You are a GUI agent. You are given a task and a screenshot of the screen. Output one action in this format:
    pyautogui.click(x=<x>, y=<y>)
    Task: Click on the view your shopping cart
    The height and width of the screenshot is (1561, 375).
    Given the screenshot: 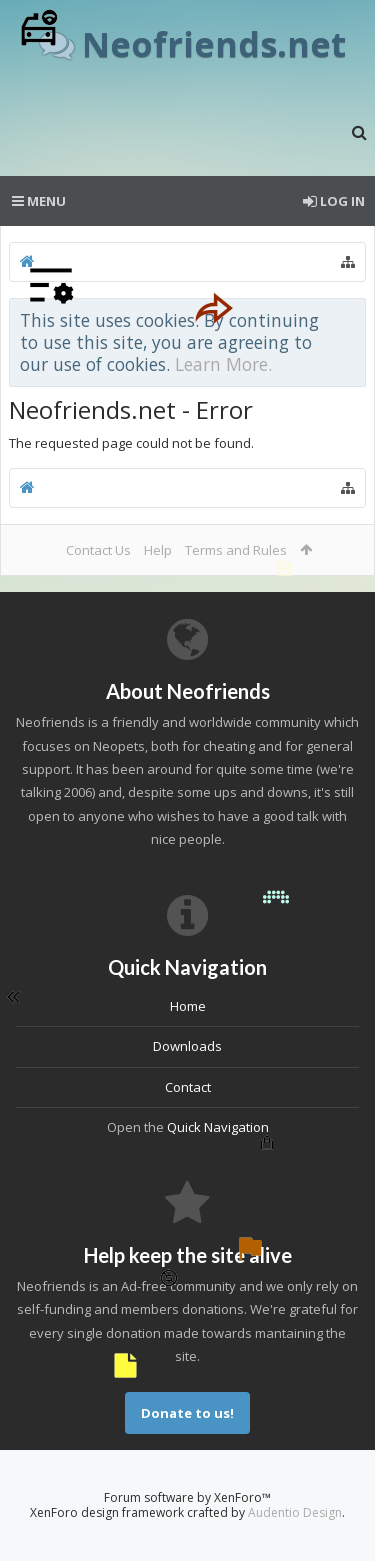 What is the action you would take?
    pyautogui.click(x=267, y=1143)
    